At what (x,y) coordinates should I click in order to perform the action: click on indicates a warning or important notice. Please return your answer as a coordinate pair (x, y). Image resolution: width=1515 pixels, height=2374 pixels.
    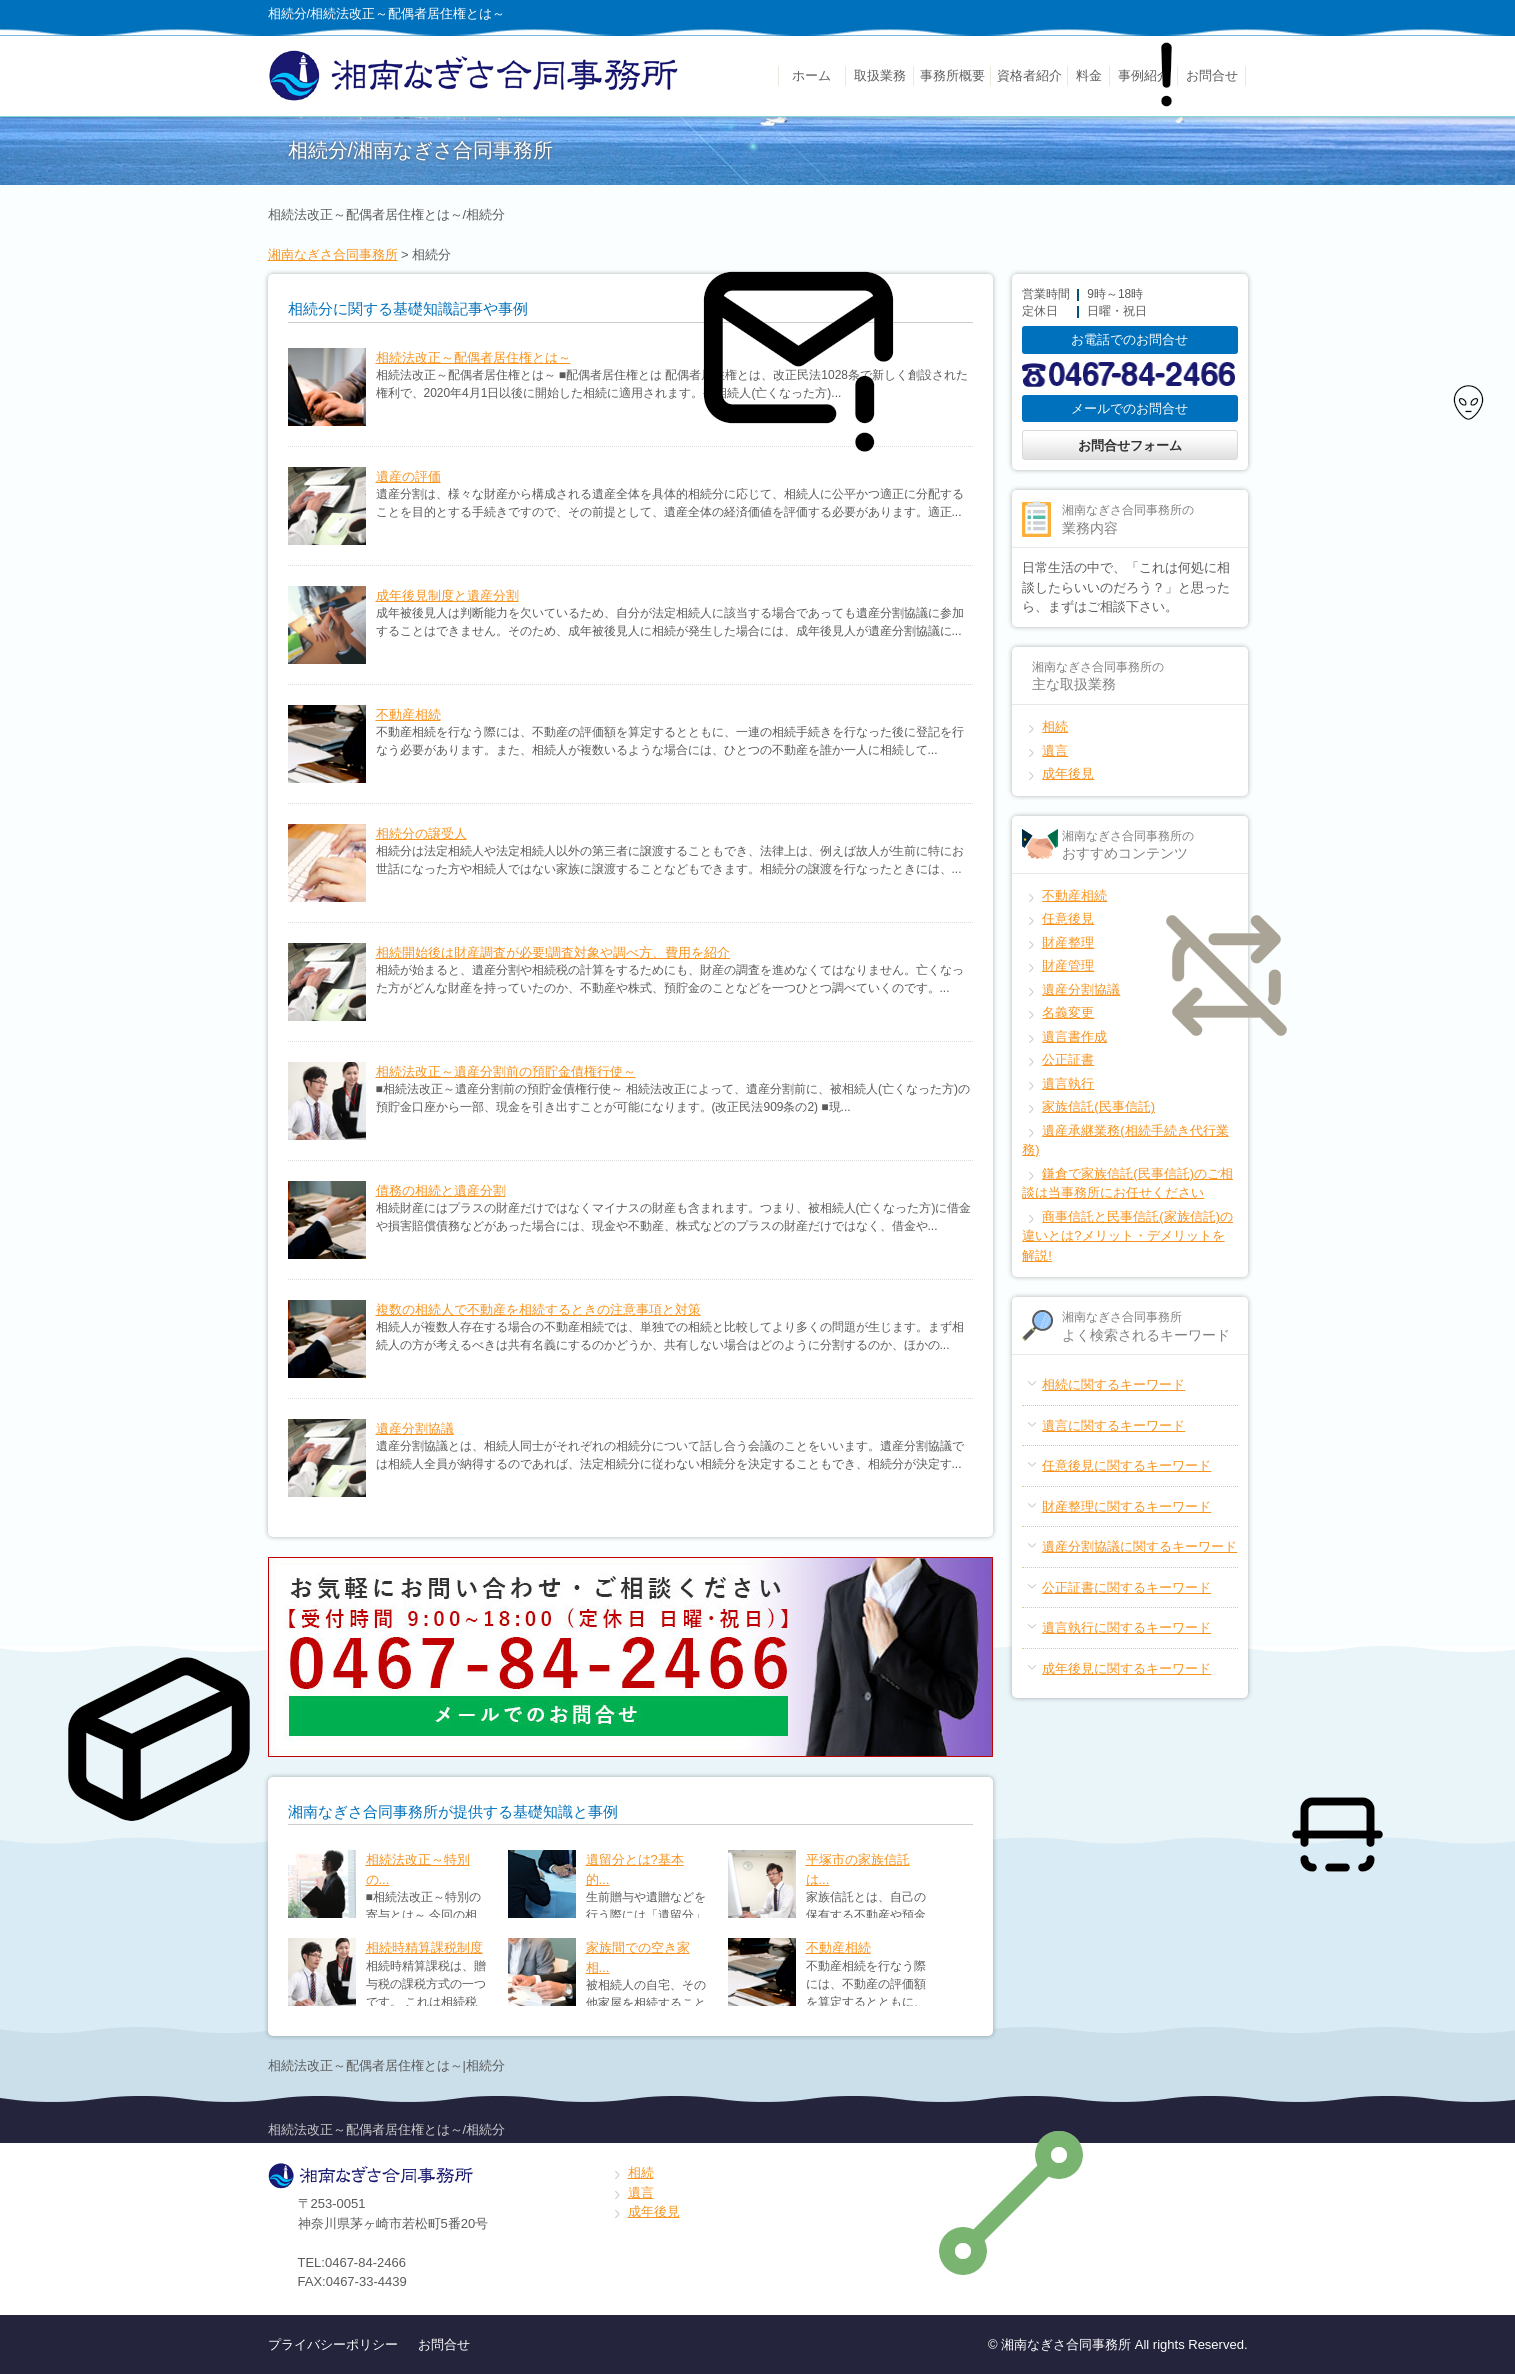
    Looking at the image, I should click on (1166, 74).